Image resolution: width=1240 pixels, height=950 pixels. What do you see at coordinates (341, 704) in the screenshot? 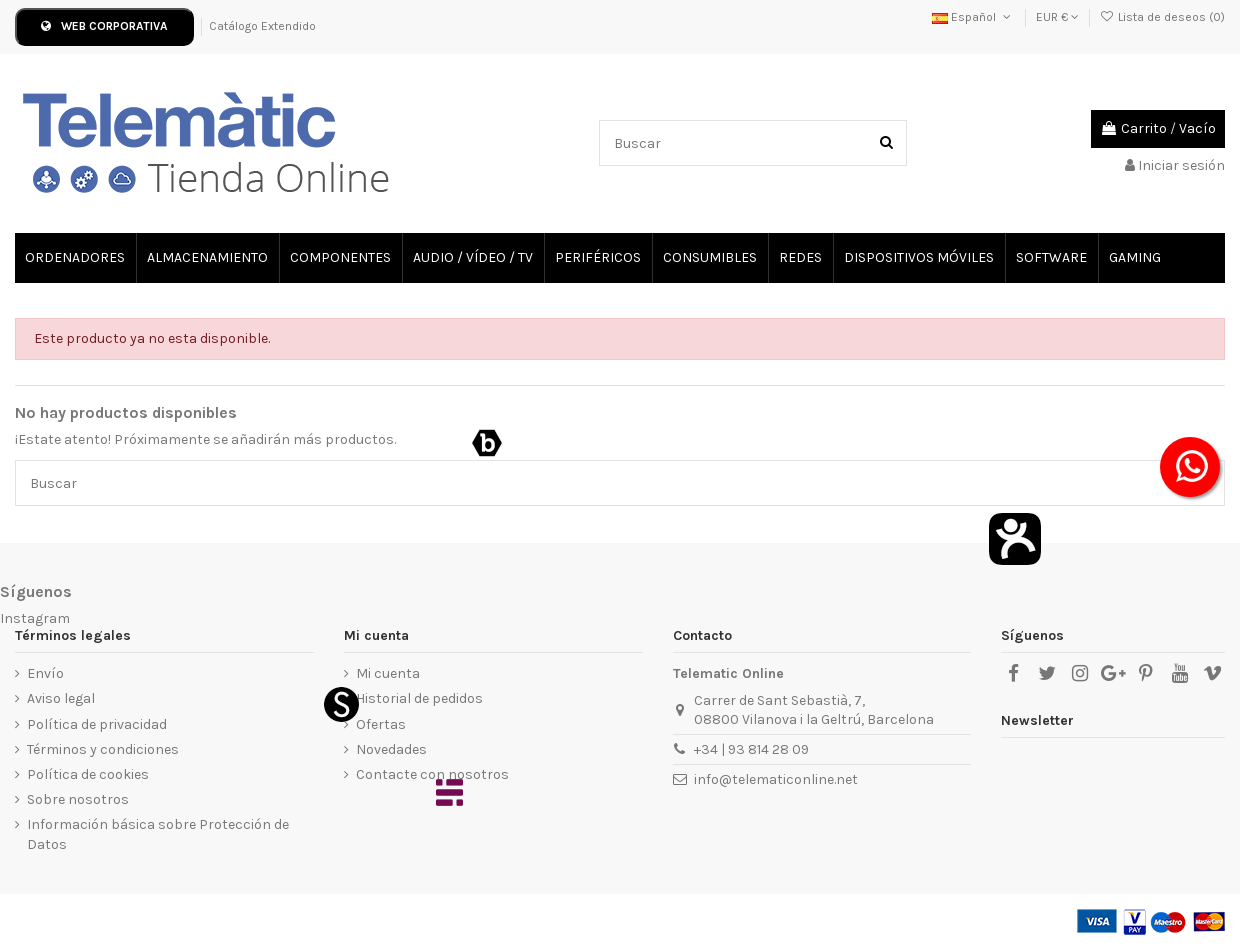
I see `swiper javascript library logo` at bounding box center [341, 704].